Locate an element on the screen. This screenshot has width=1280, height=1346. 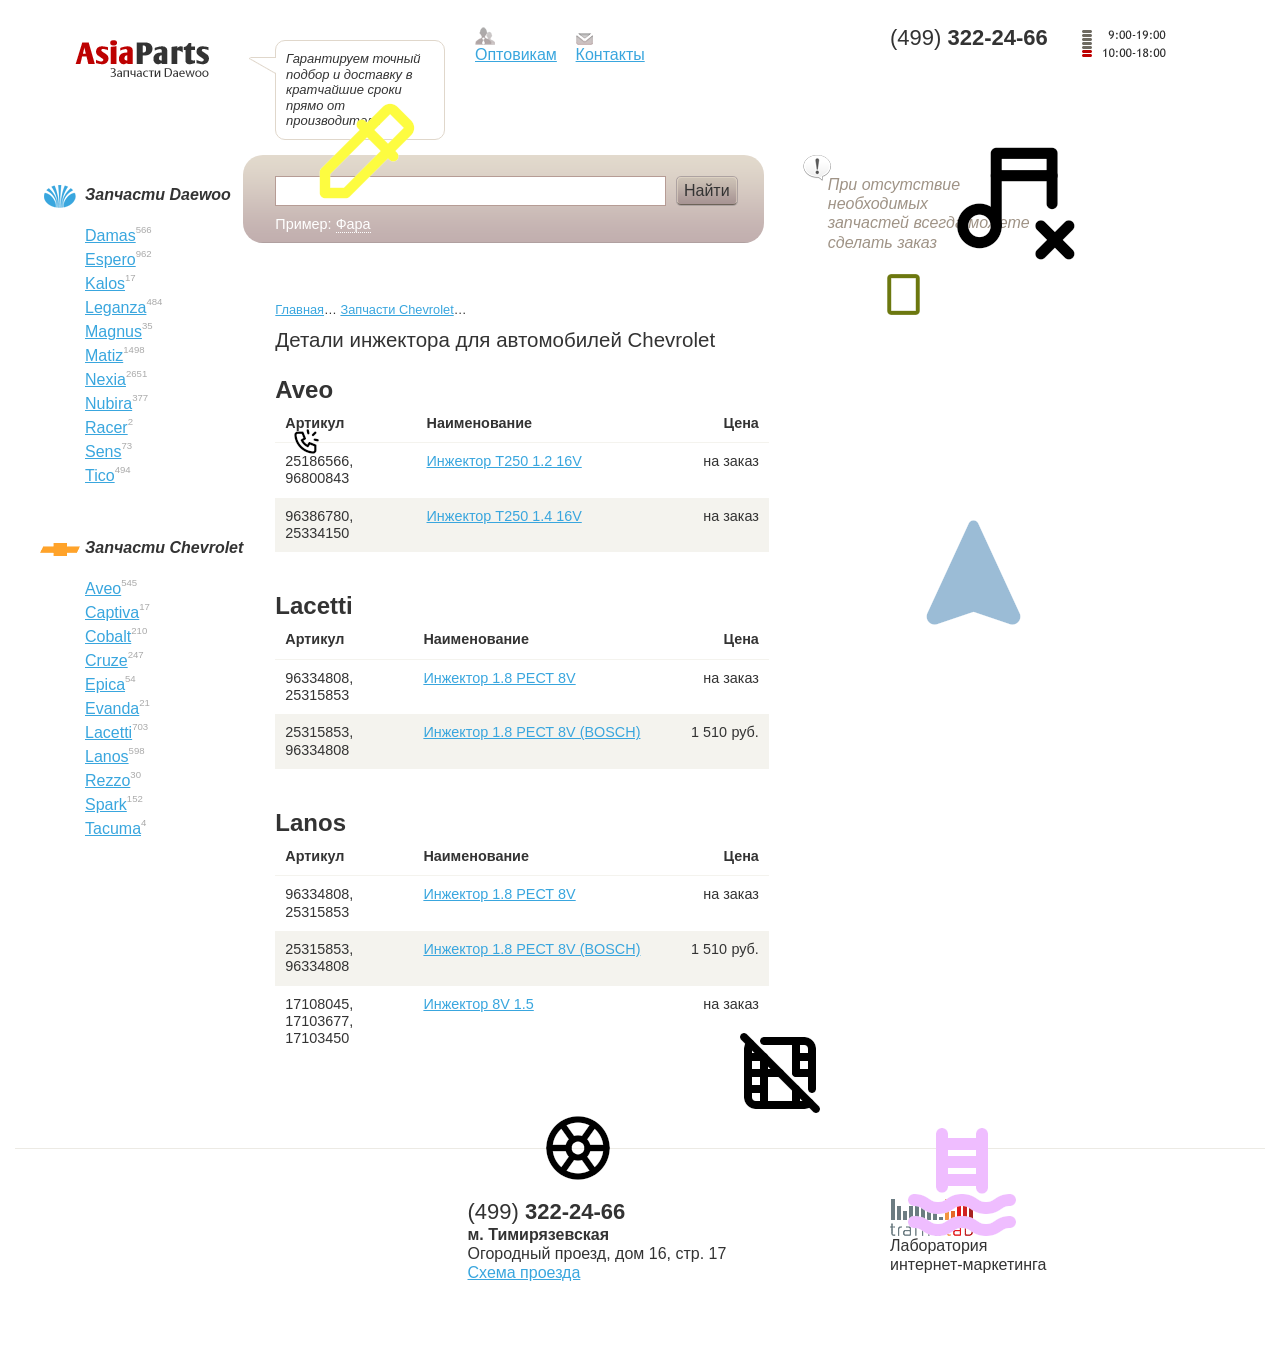
remove a song from playlist is located at coordinates (1013, 198).